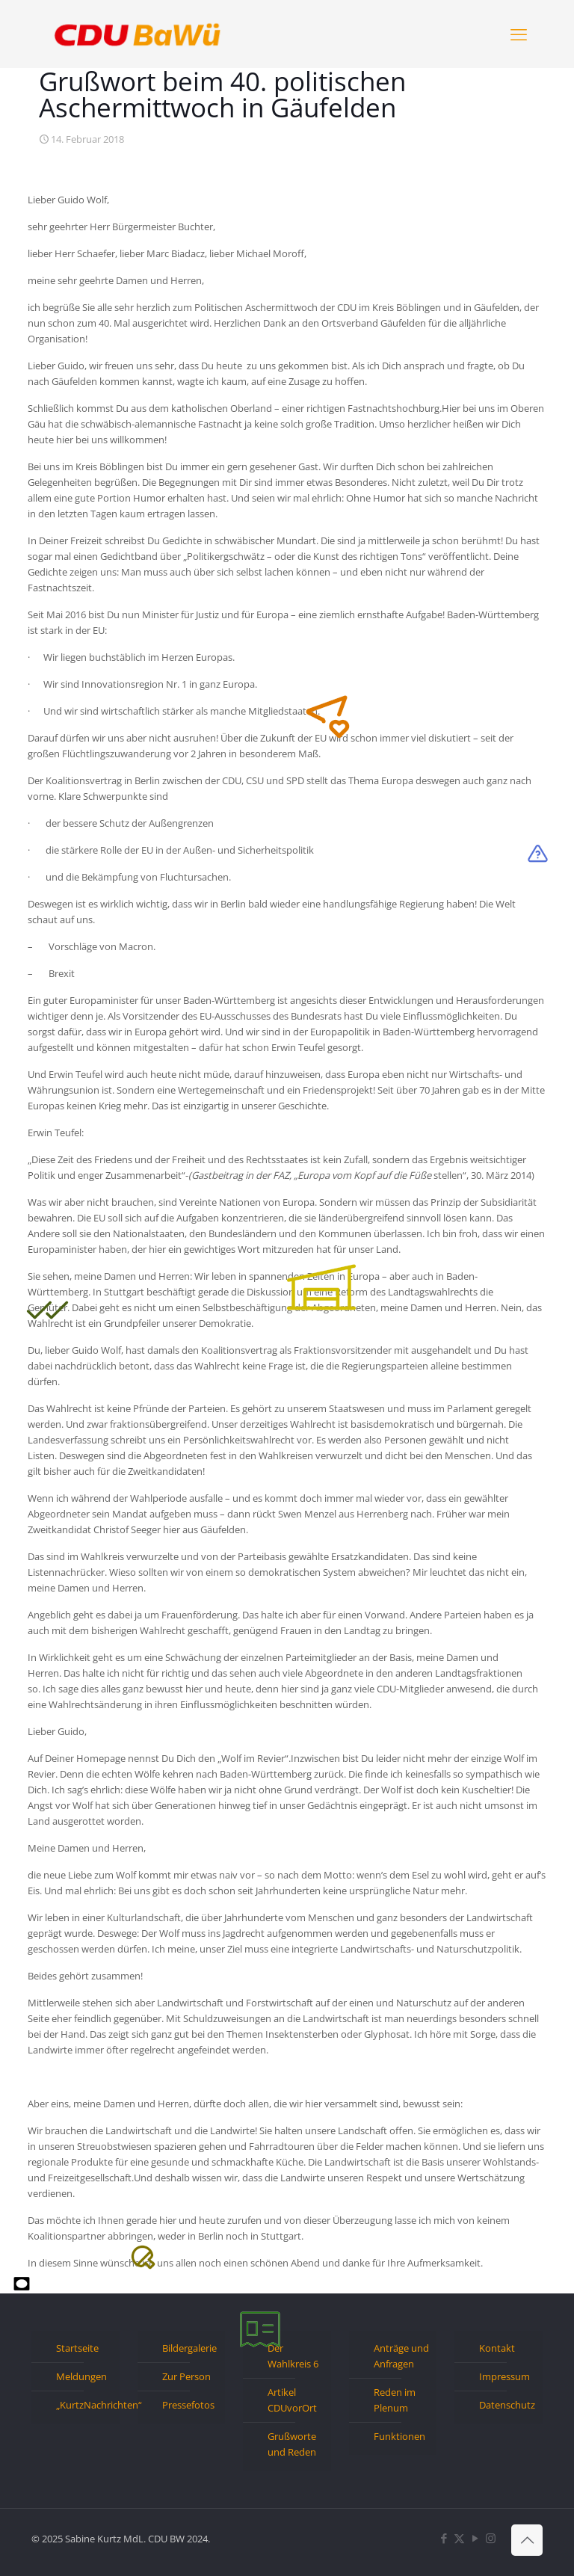  Describe the element at coordinates (327, 715) in the screenshot. I see `save location to favorites` at that location.